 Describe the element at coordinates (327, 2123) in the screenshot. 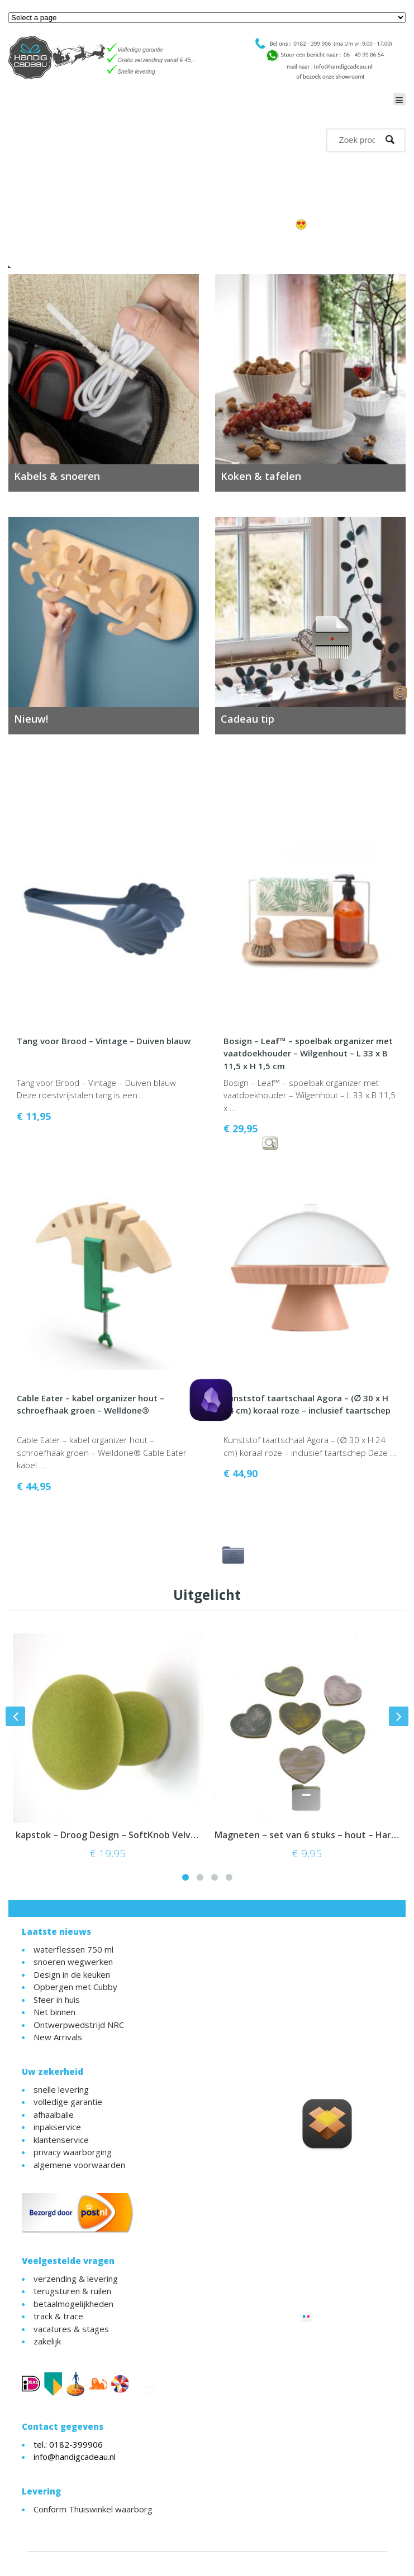

I see `open synaptic package manager` at that location.